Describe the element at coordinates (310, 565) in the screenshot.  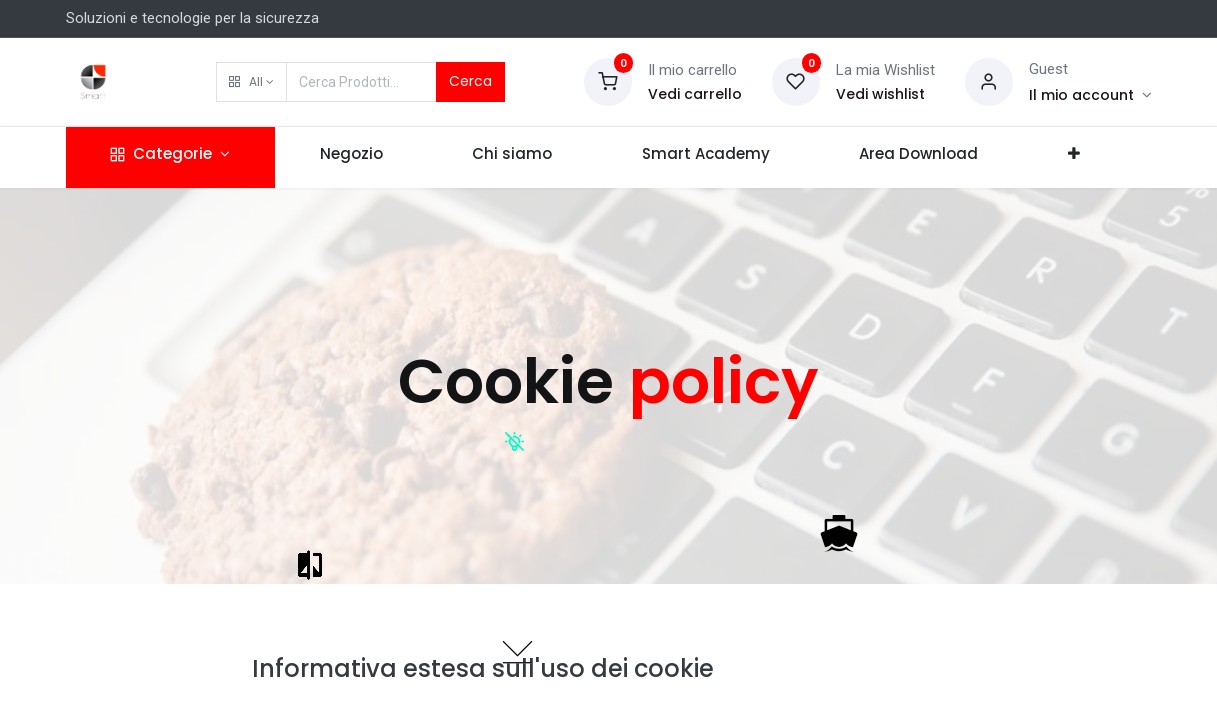
I see `compare two images side by side` at that location.